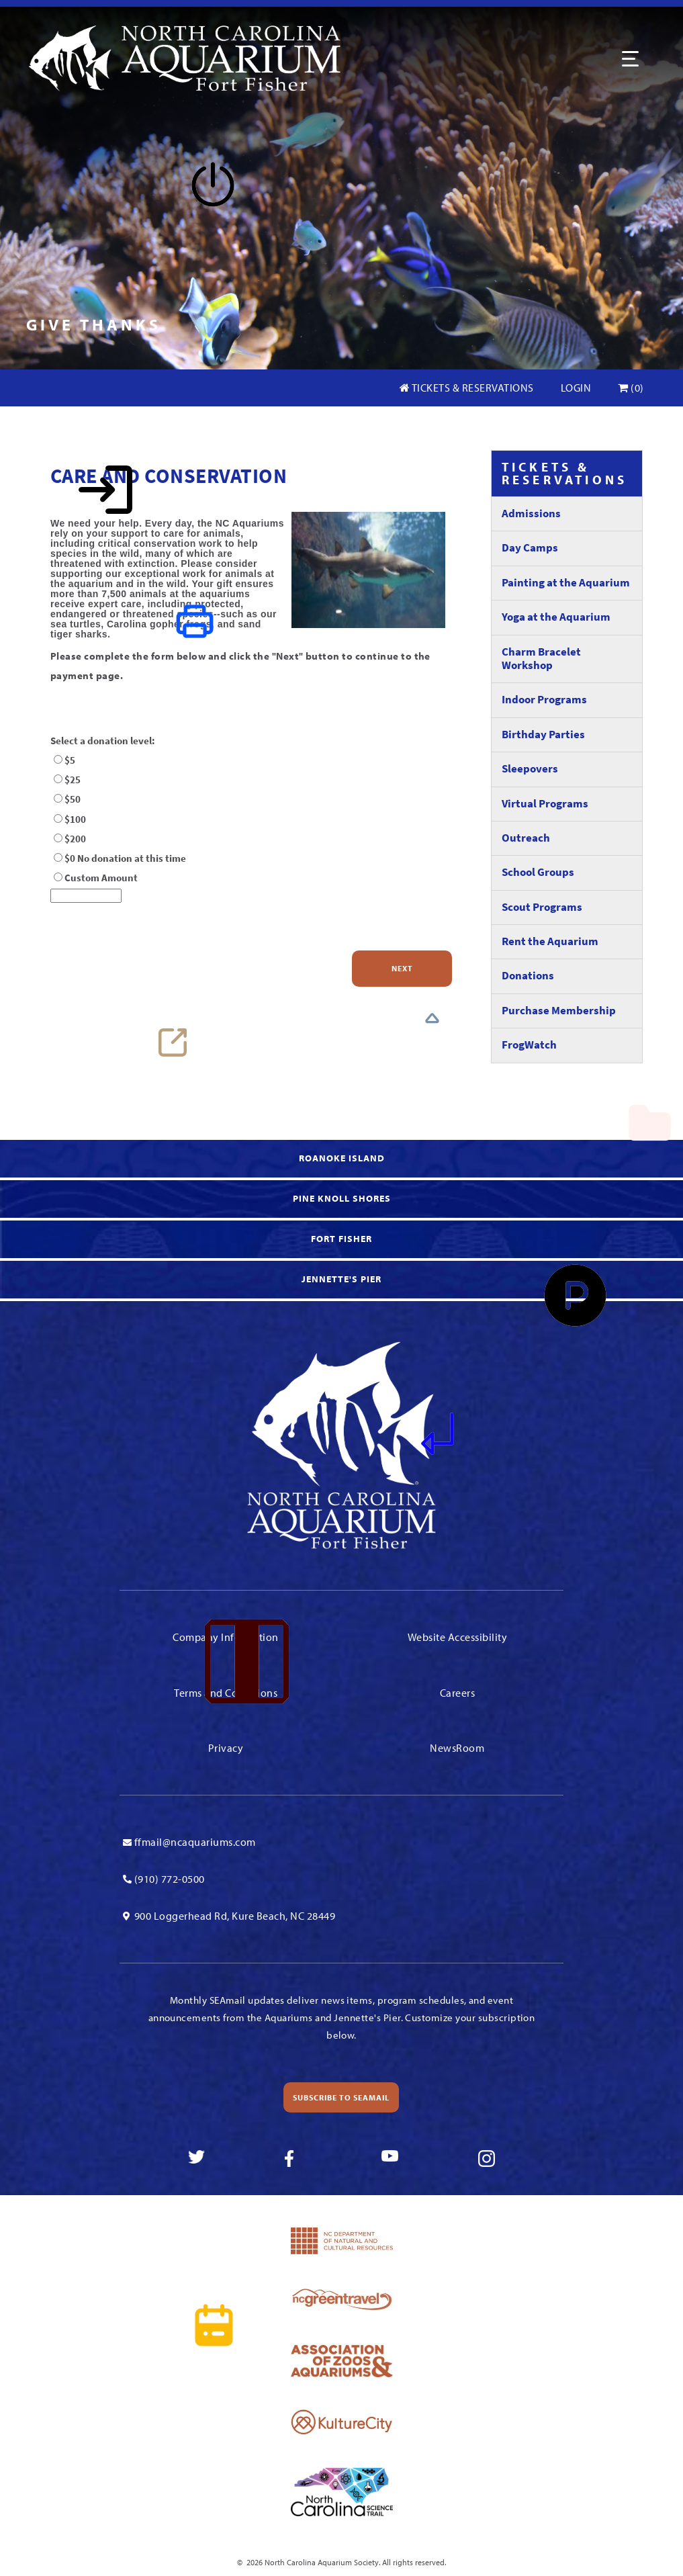 Image resolution: width=683 pixels, height=2576 pixels. Describe the element at coordinates (105, 490) in the screenshot. I see `log in to your account` at that location.